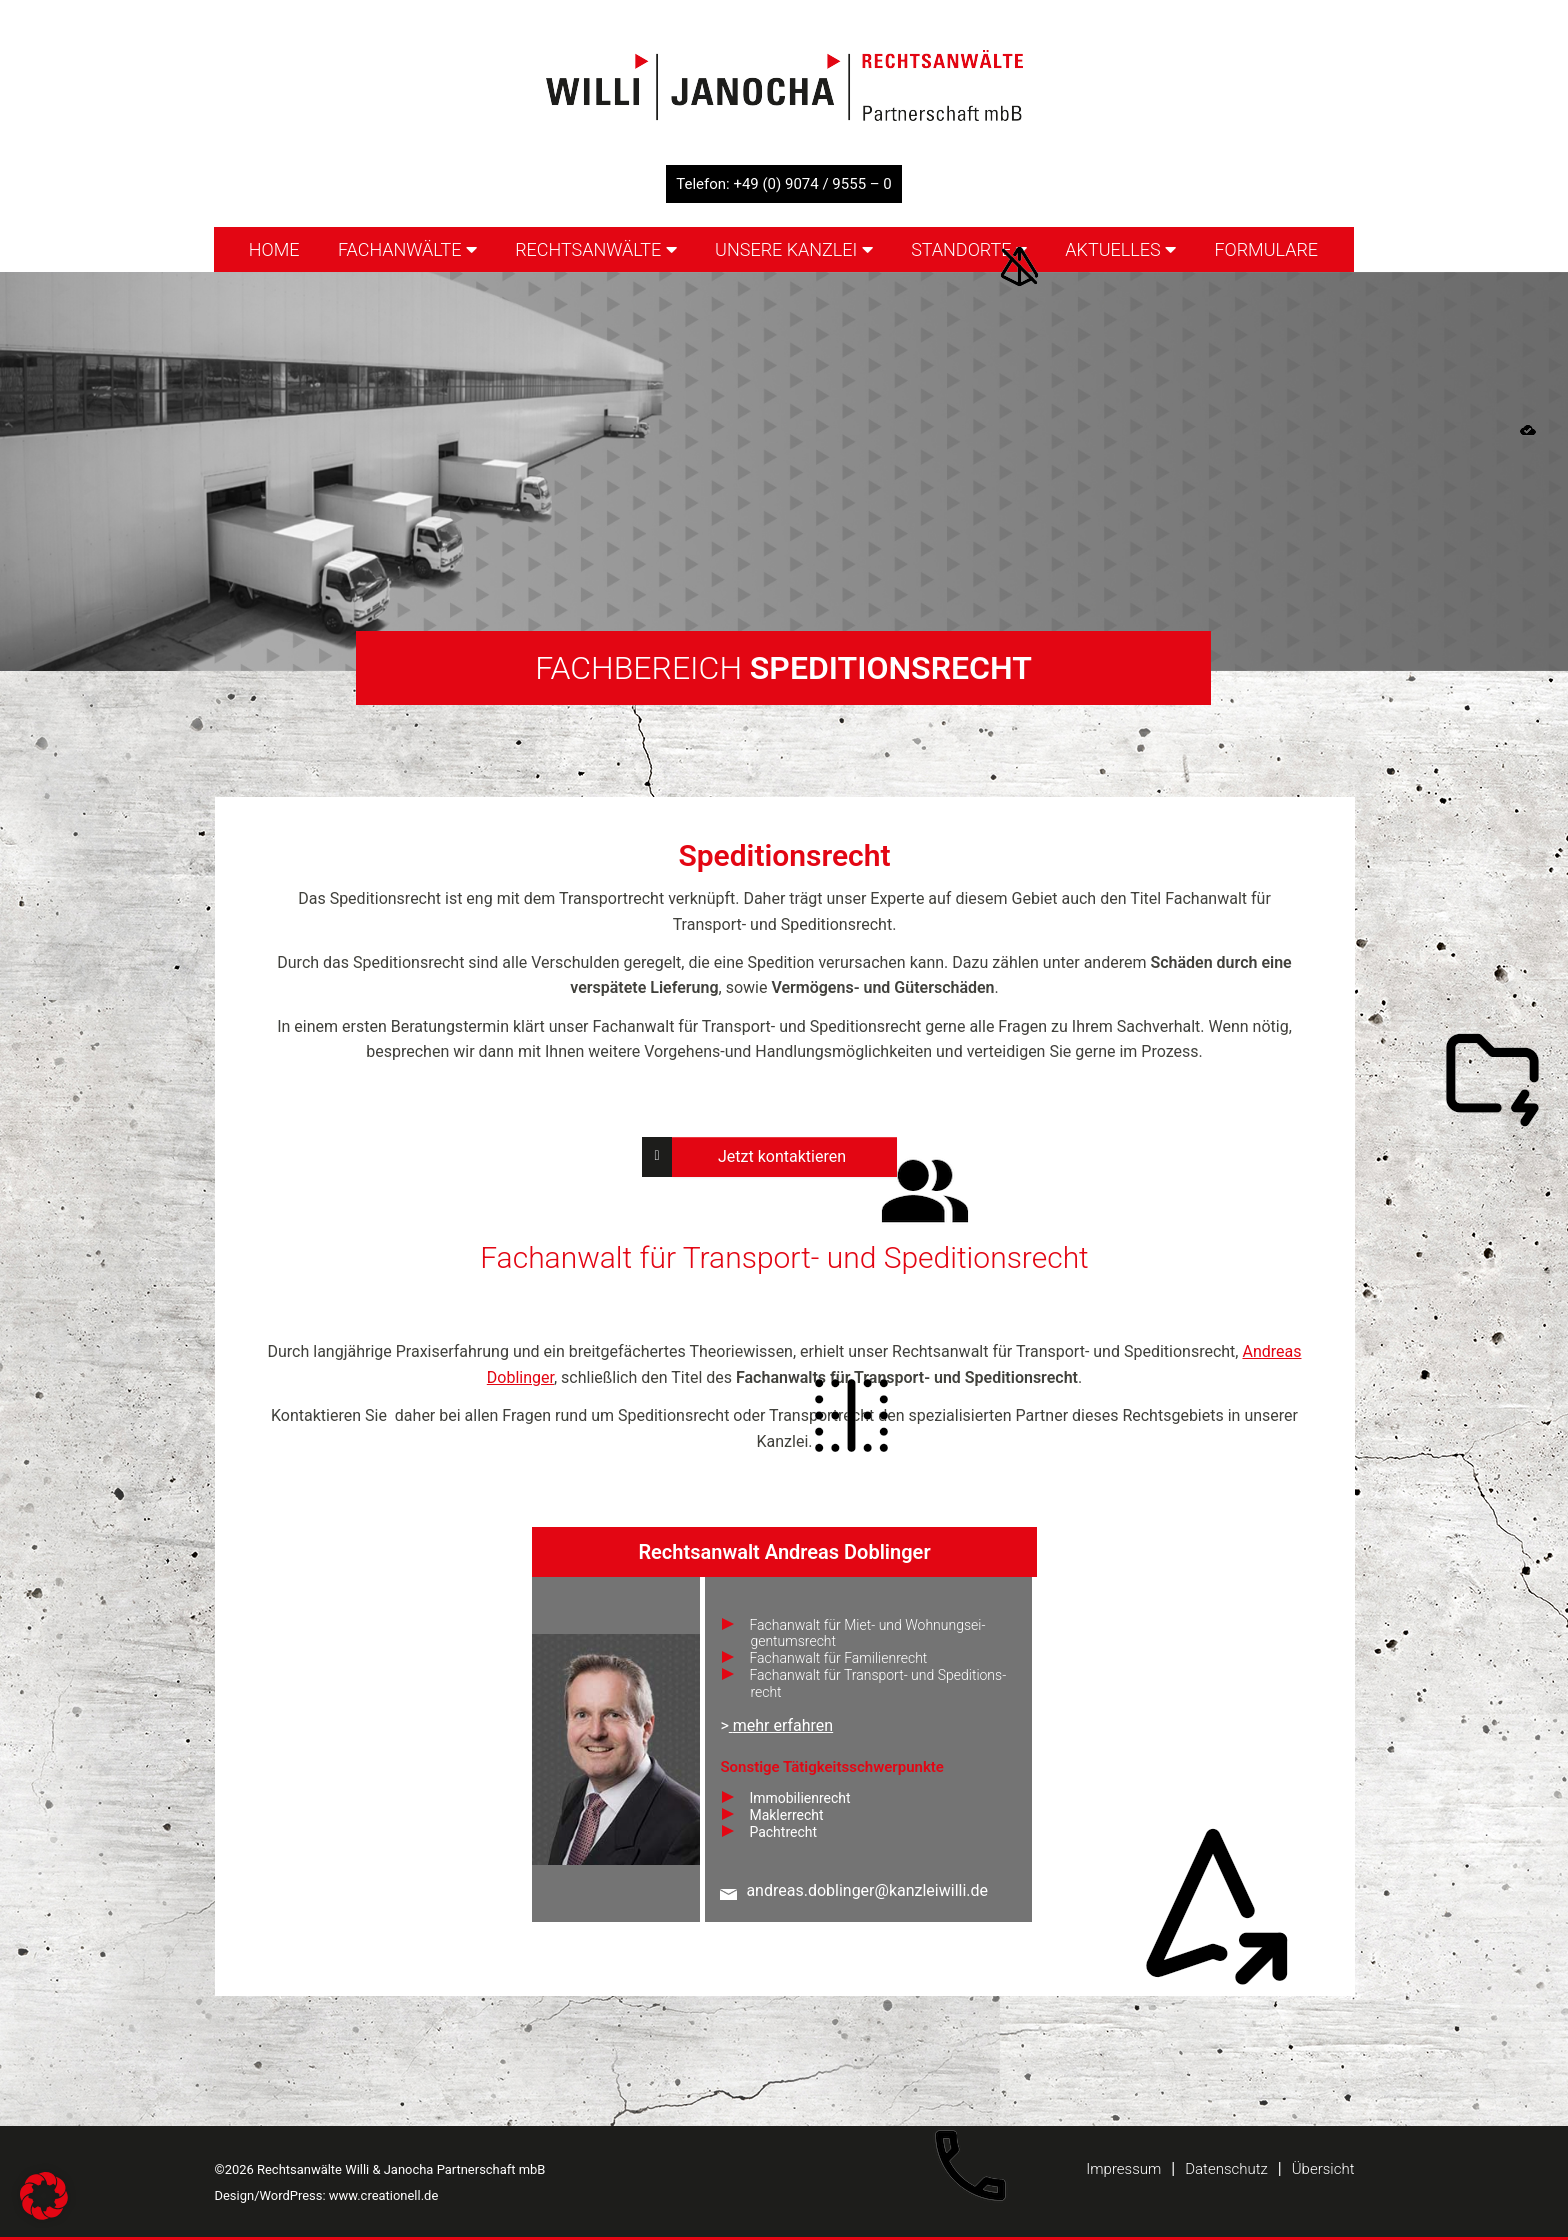 The width and height of the screenshot is (1568, 2240). What do you see at coordinates (1019, 266) in the screenshot?
I see `disable or hide pyramid view` at bounding box center [1019, 266].